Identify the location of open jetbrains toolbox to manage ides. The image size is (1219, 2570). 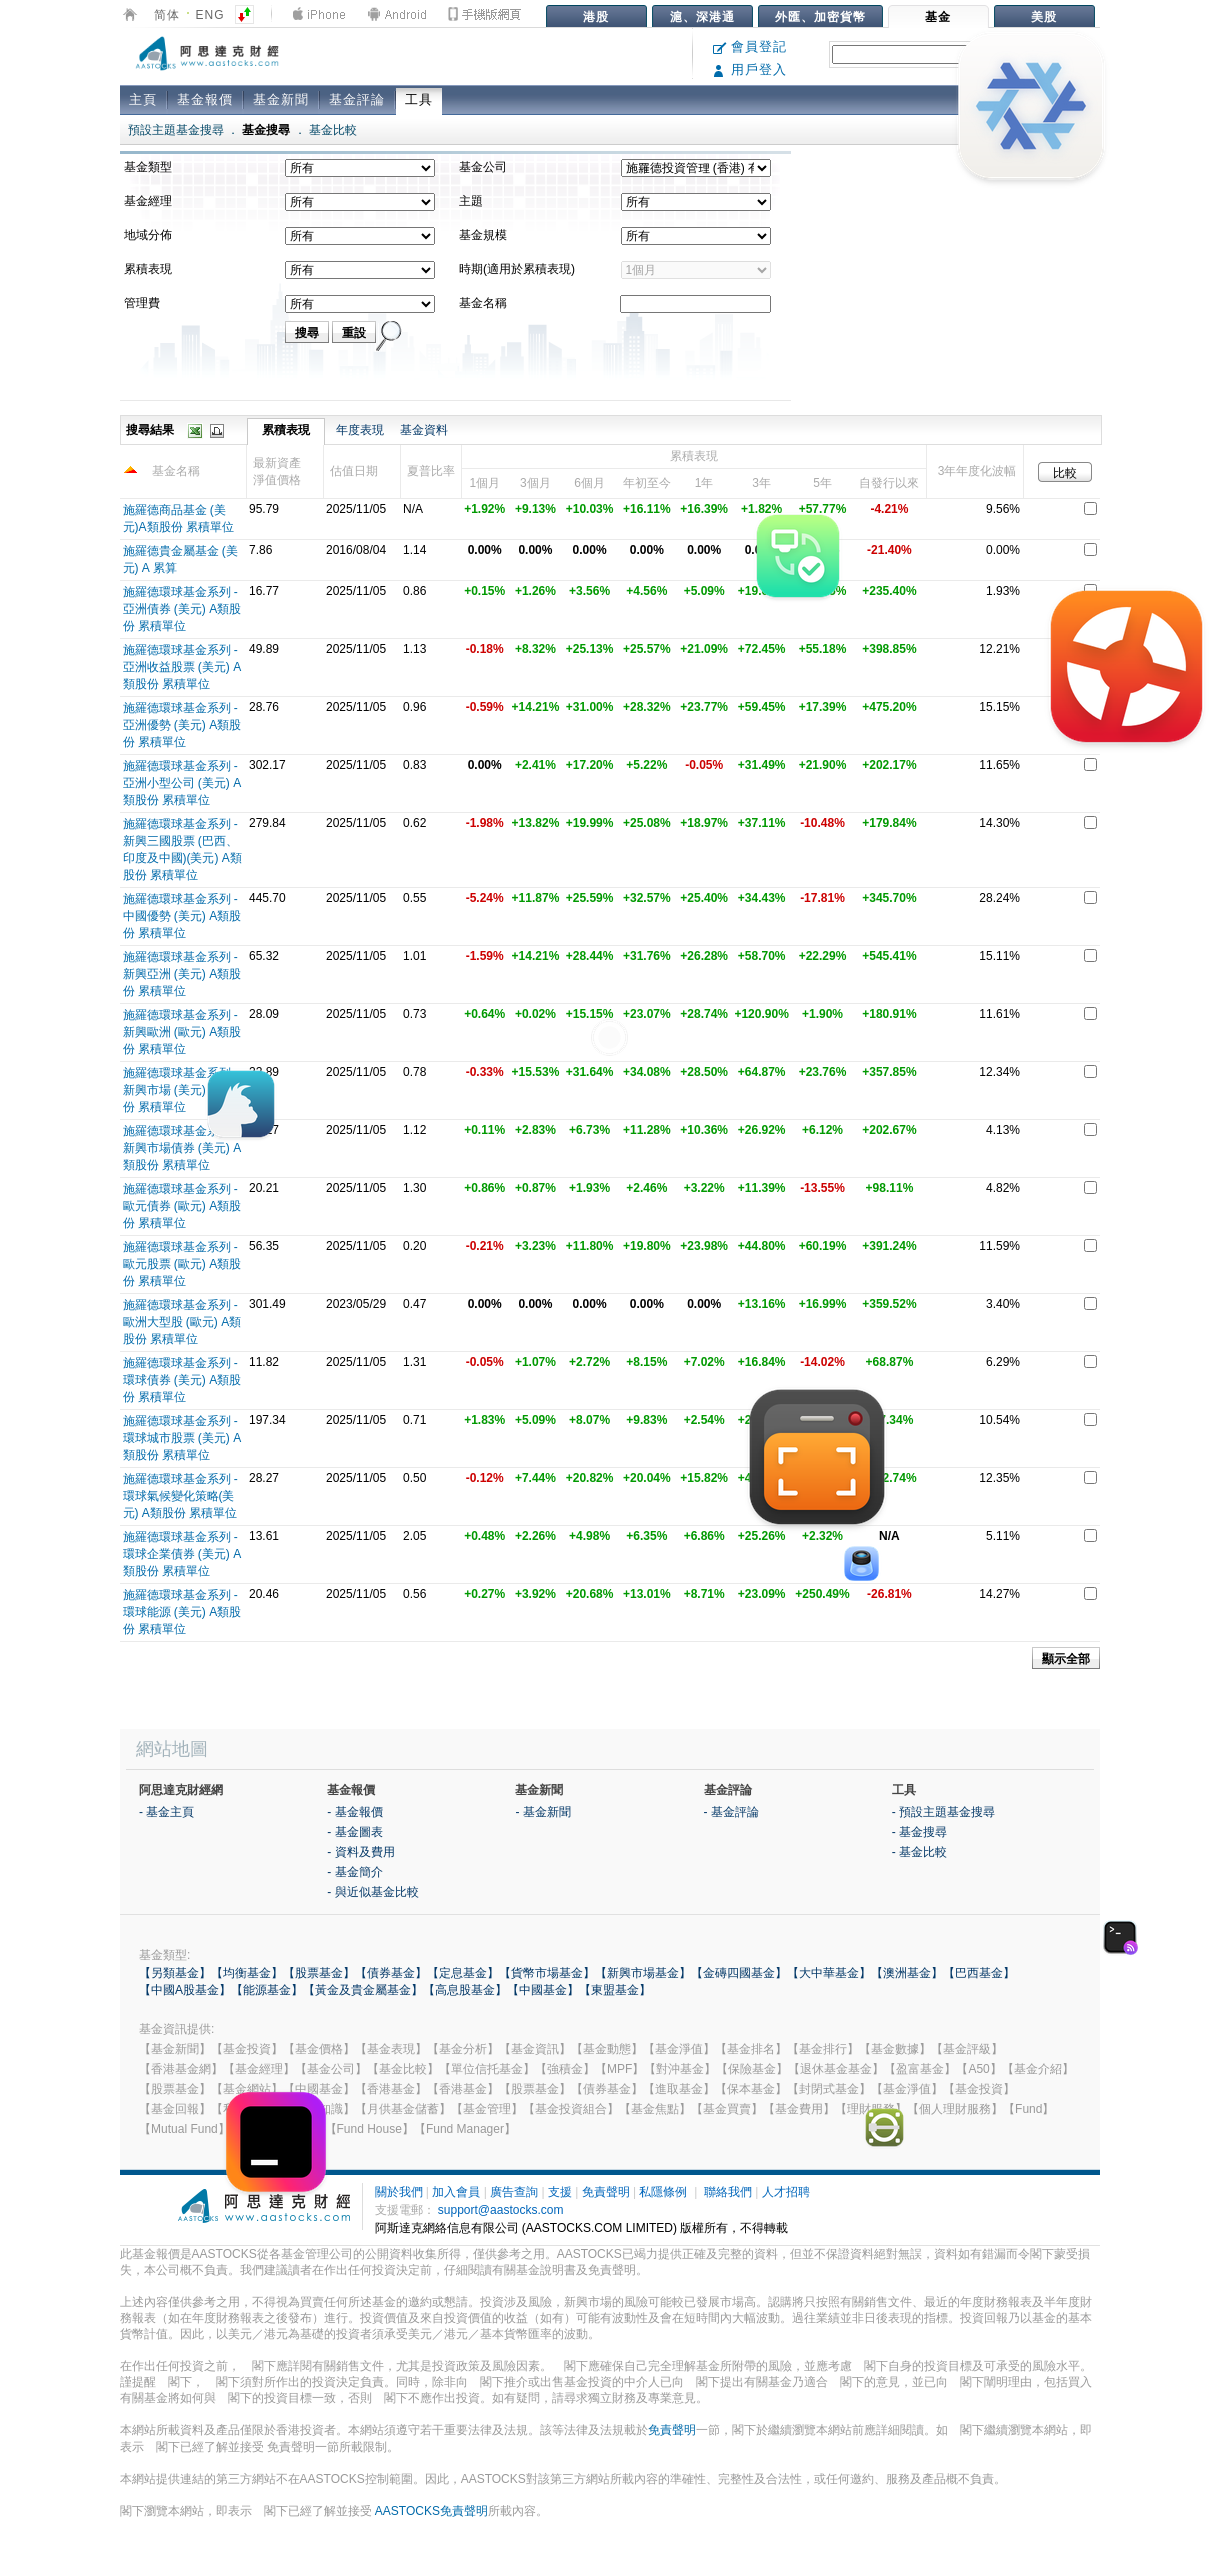
(276, 2142).